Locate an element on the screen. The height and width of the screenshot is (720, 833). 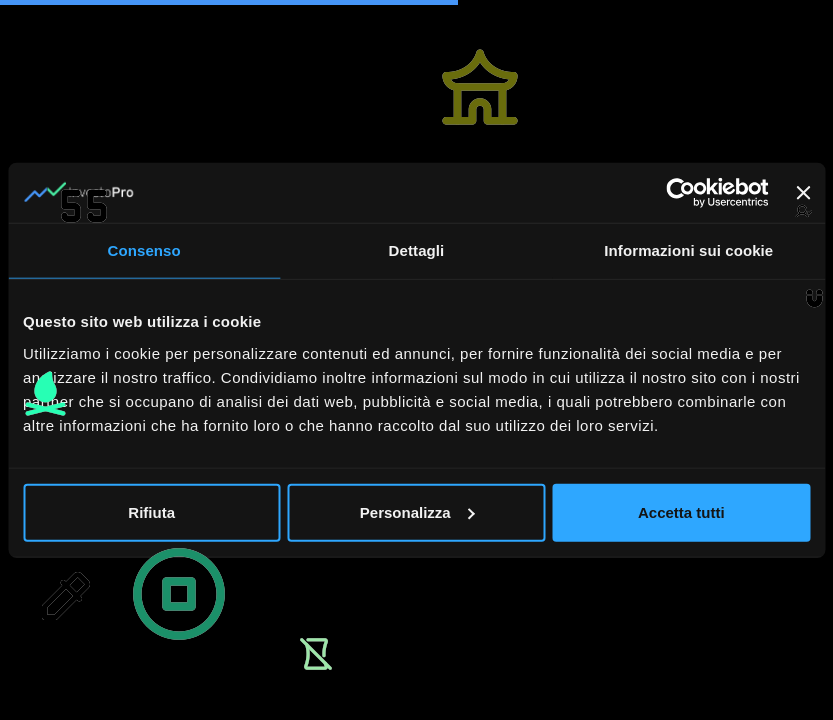
indicates item number 55 in a list or sequence is located at coordinates (84, 206).